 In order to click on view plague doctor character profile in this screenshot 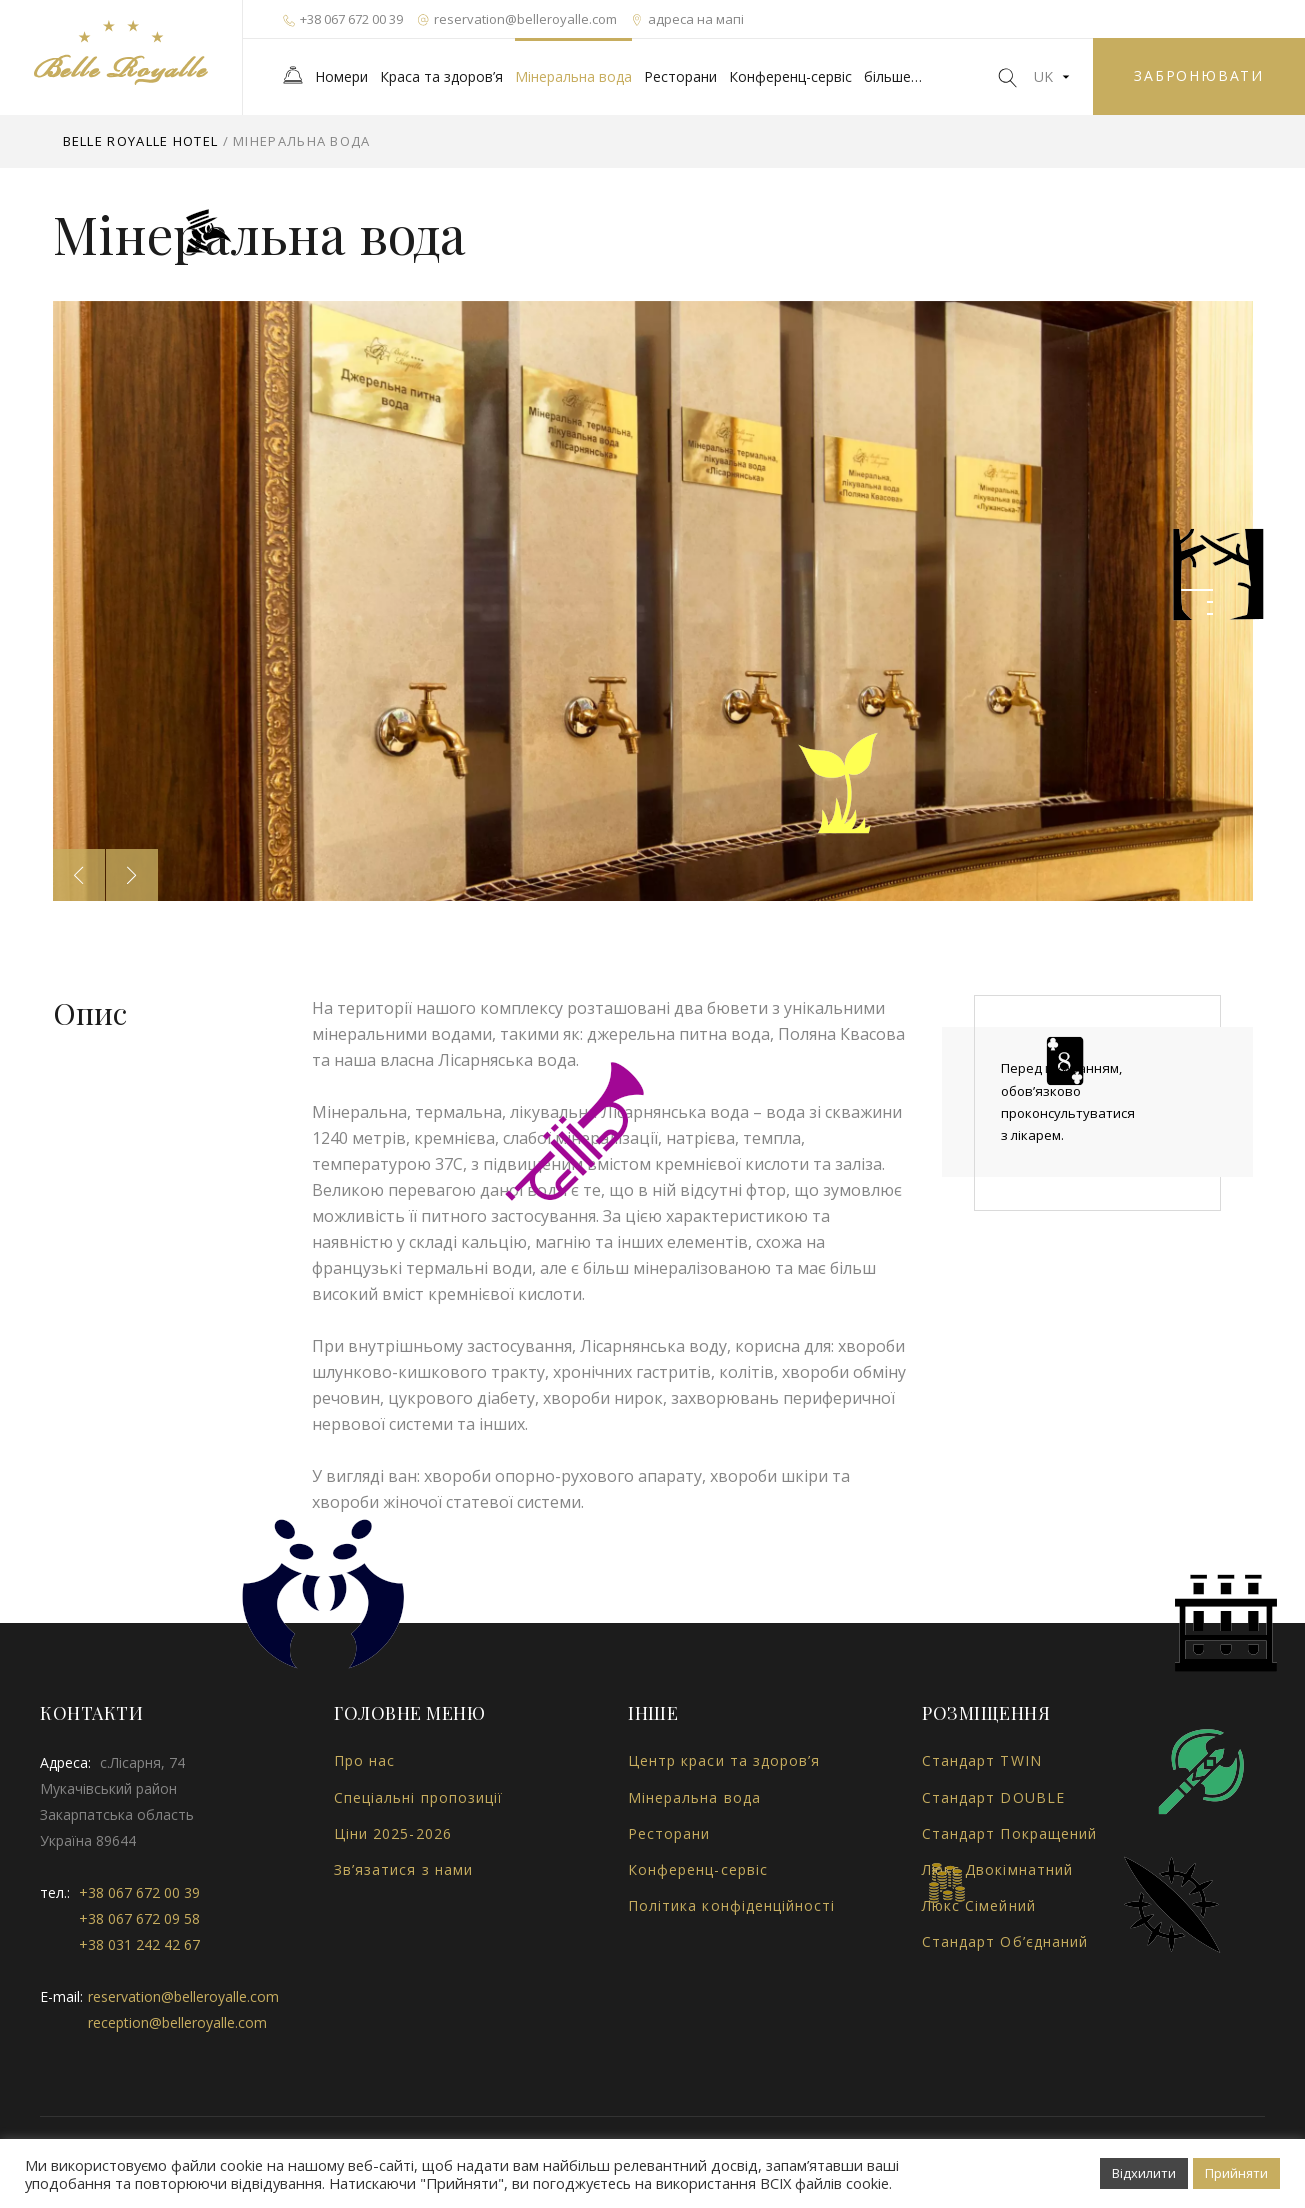, I will do `click(208, 230)`.